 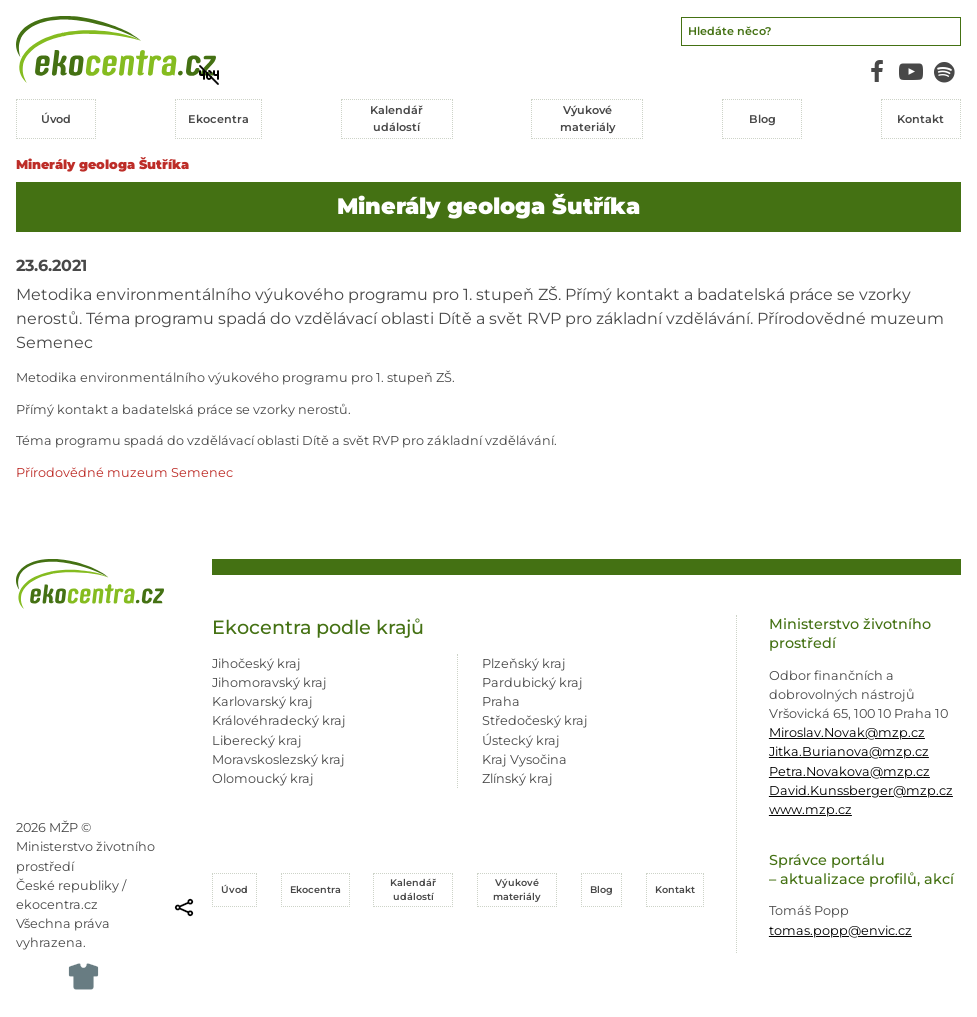 What do you see at coordinates (209, 75) in the screenshot?
I see `indicates 404 error detection is disabled` at bounding box center [209, 75].